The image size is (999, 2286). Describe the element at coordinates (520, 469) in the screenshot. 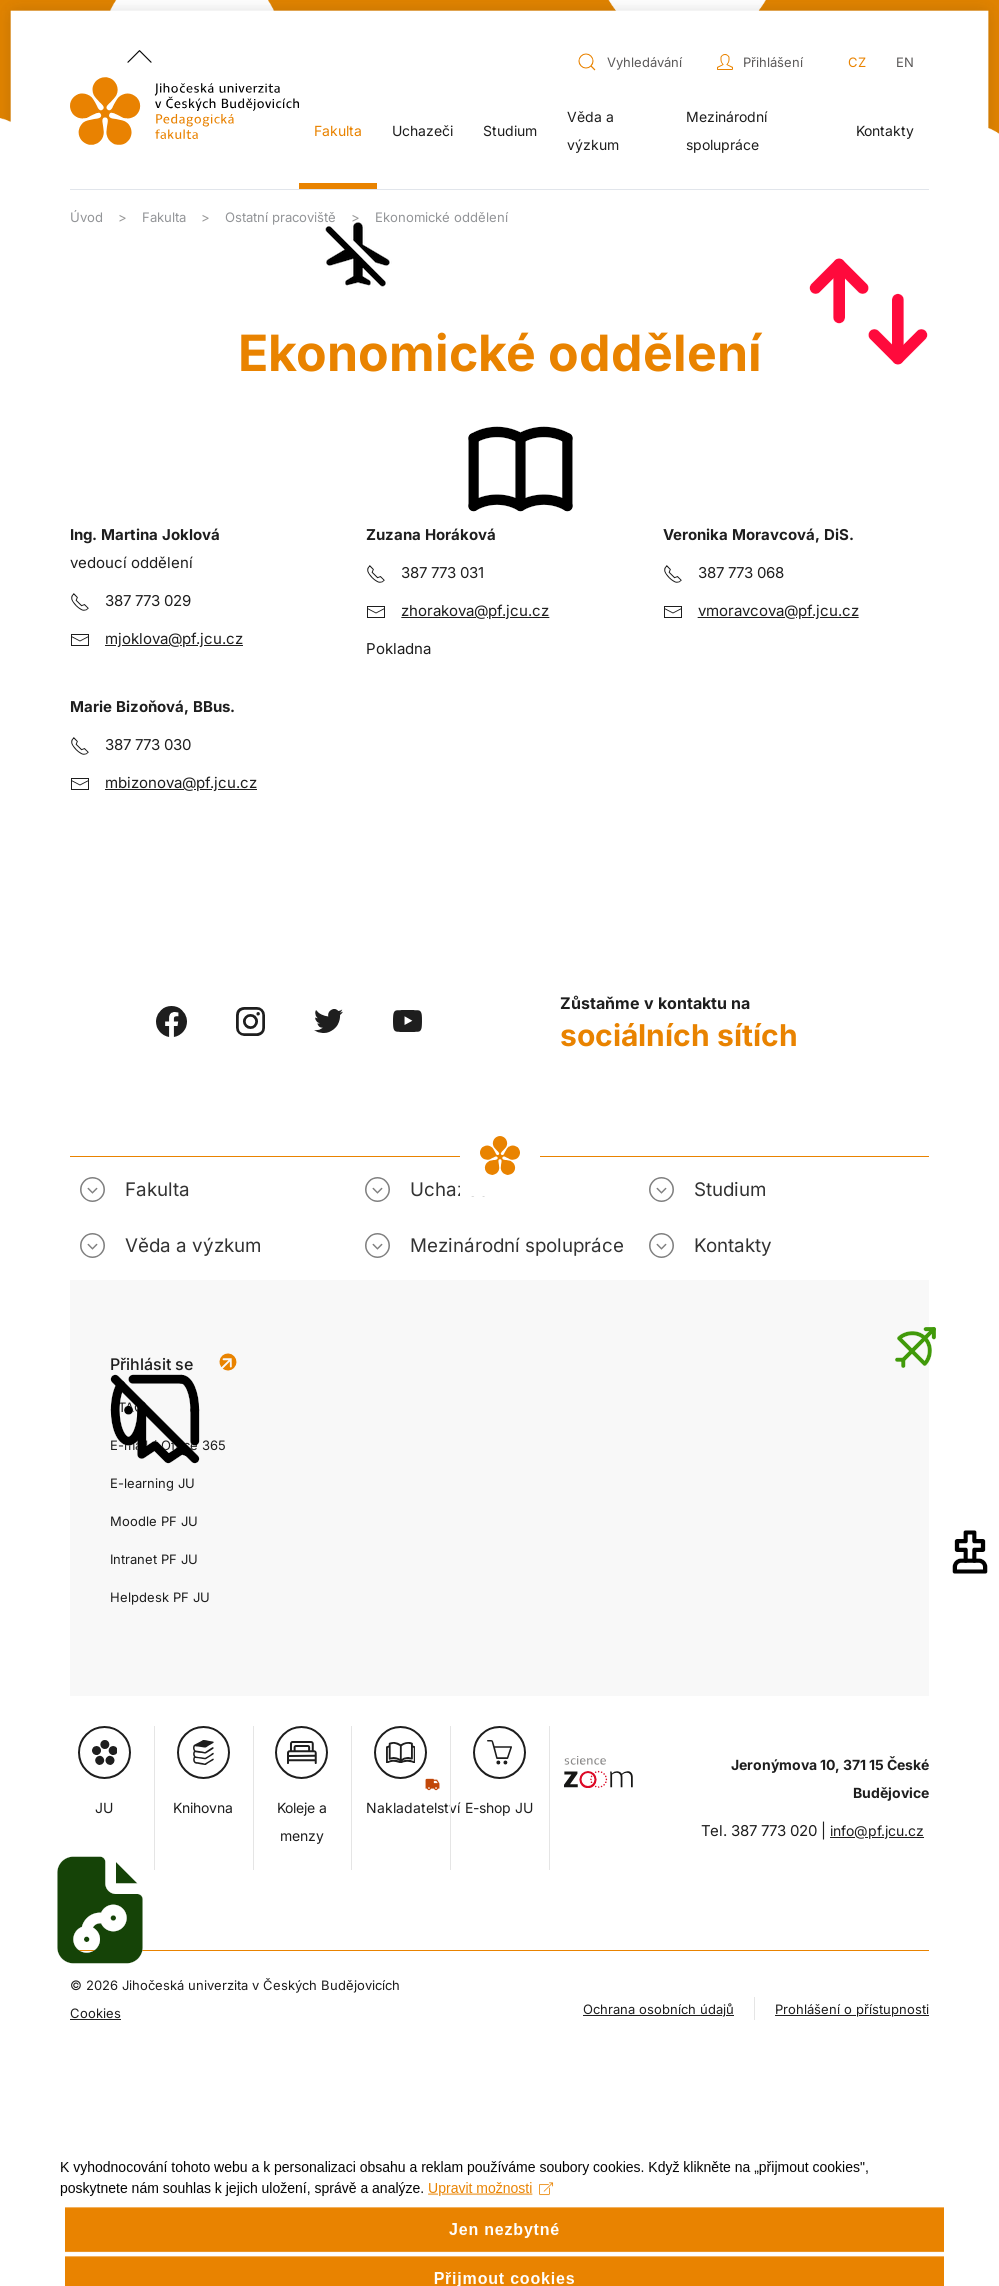

I see `open library or reading list` at that location.